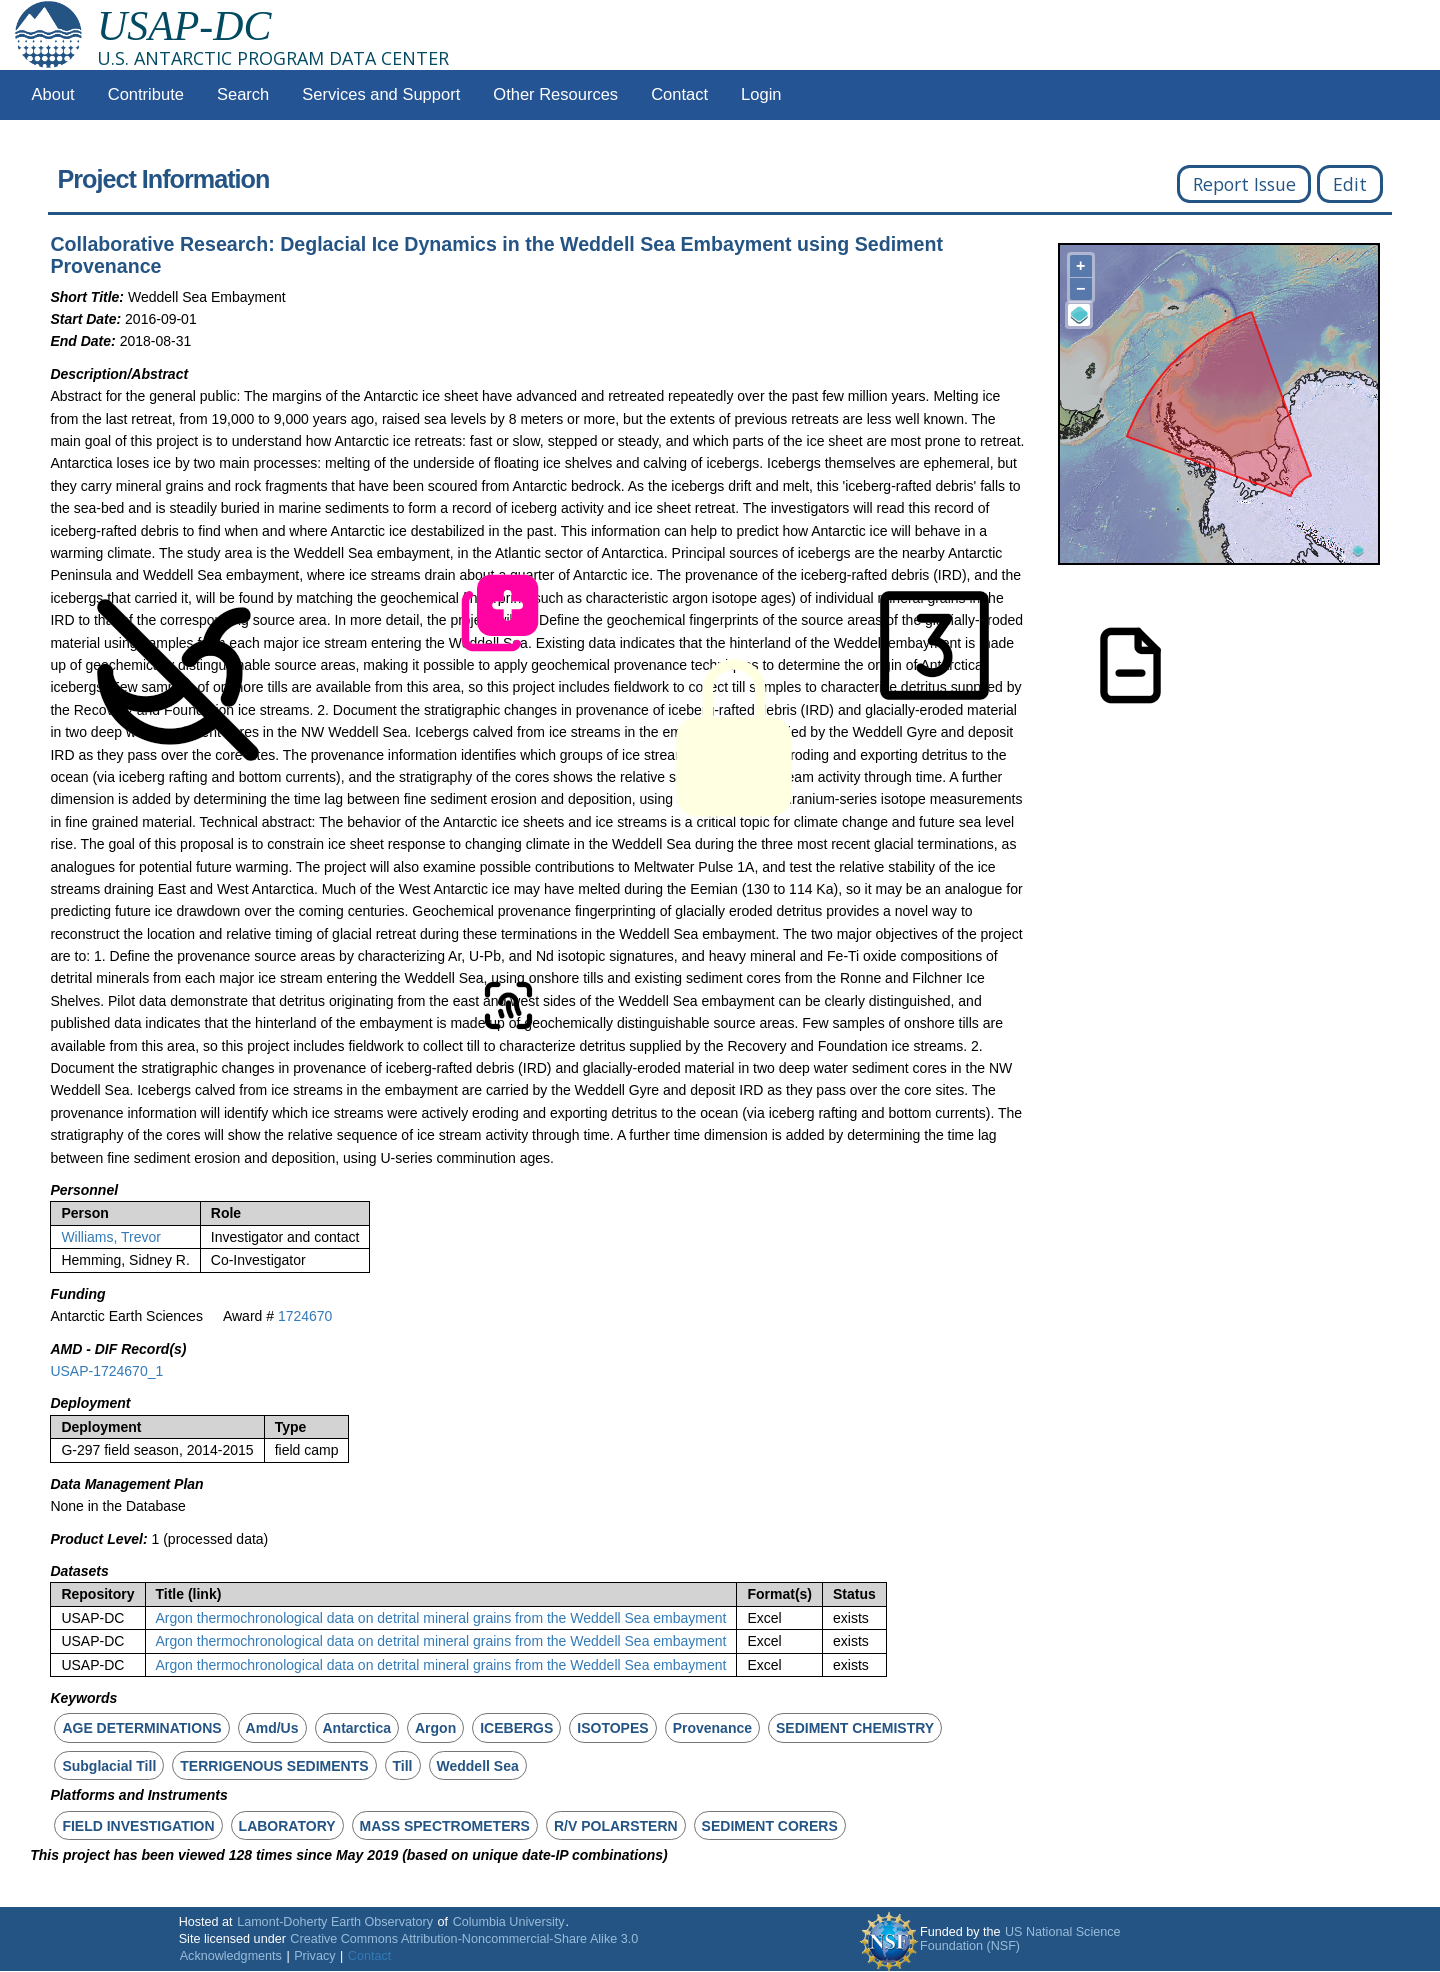  Describe the element at coordinates (508, 1005) in the screenshot. I see `authenticate with fingerprint` at that location.